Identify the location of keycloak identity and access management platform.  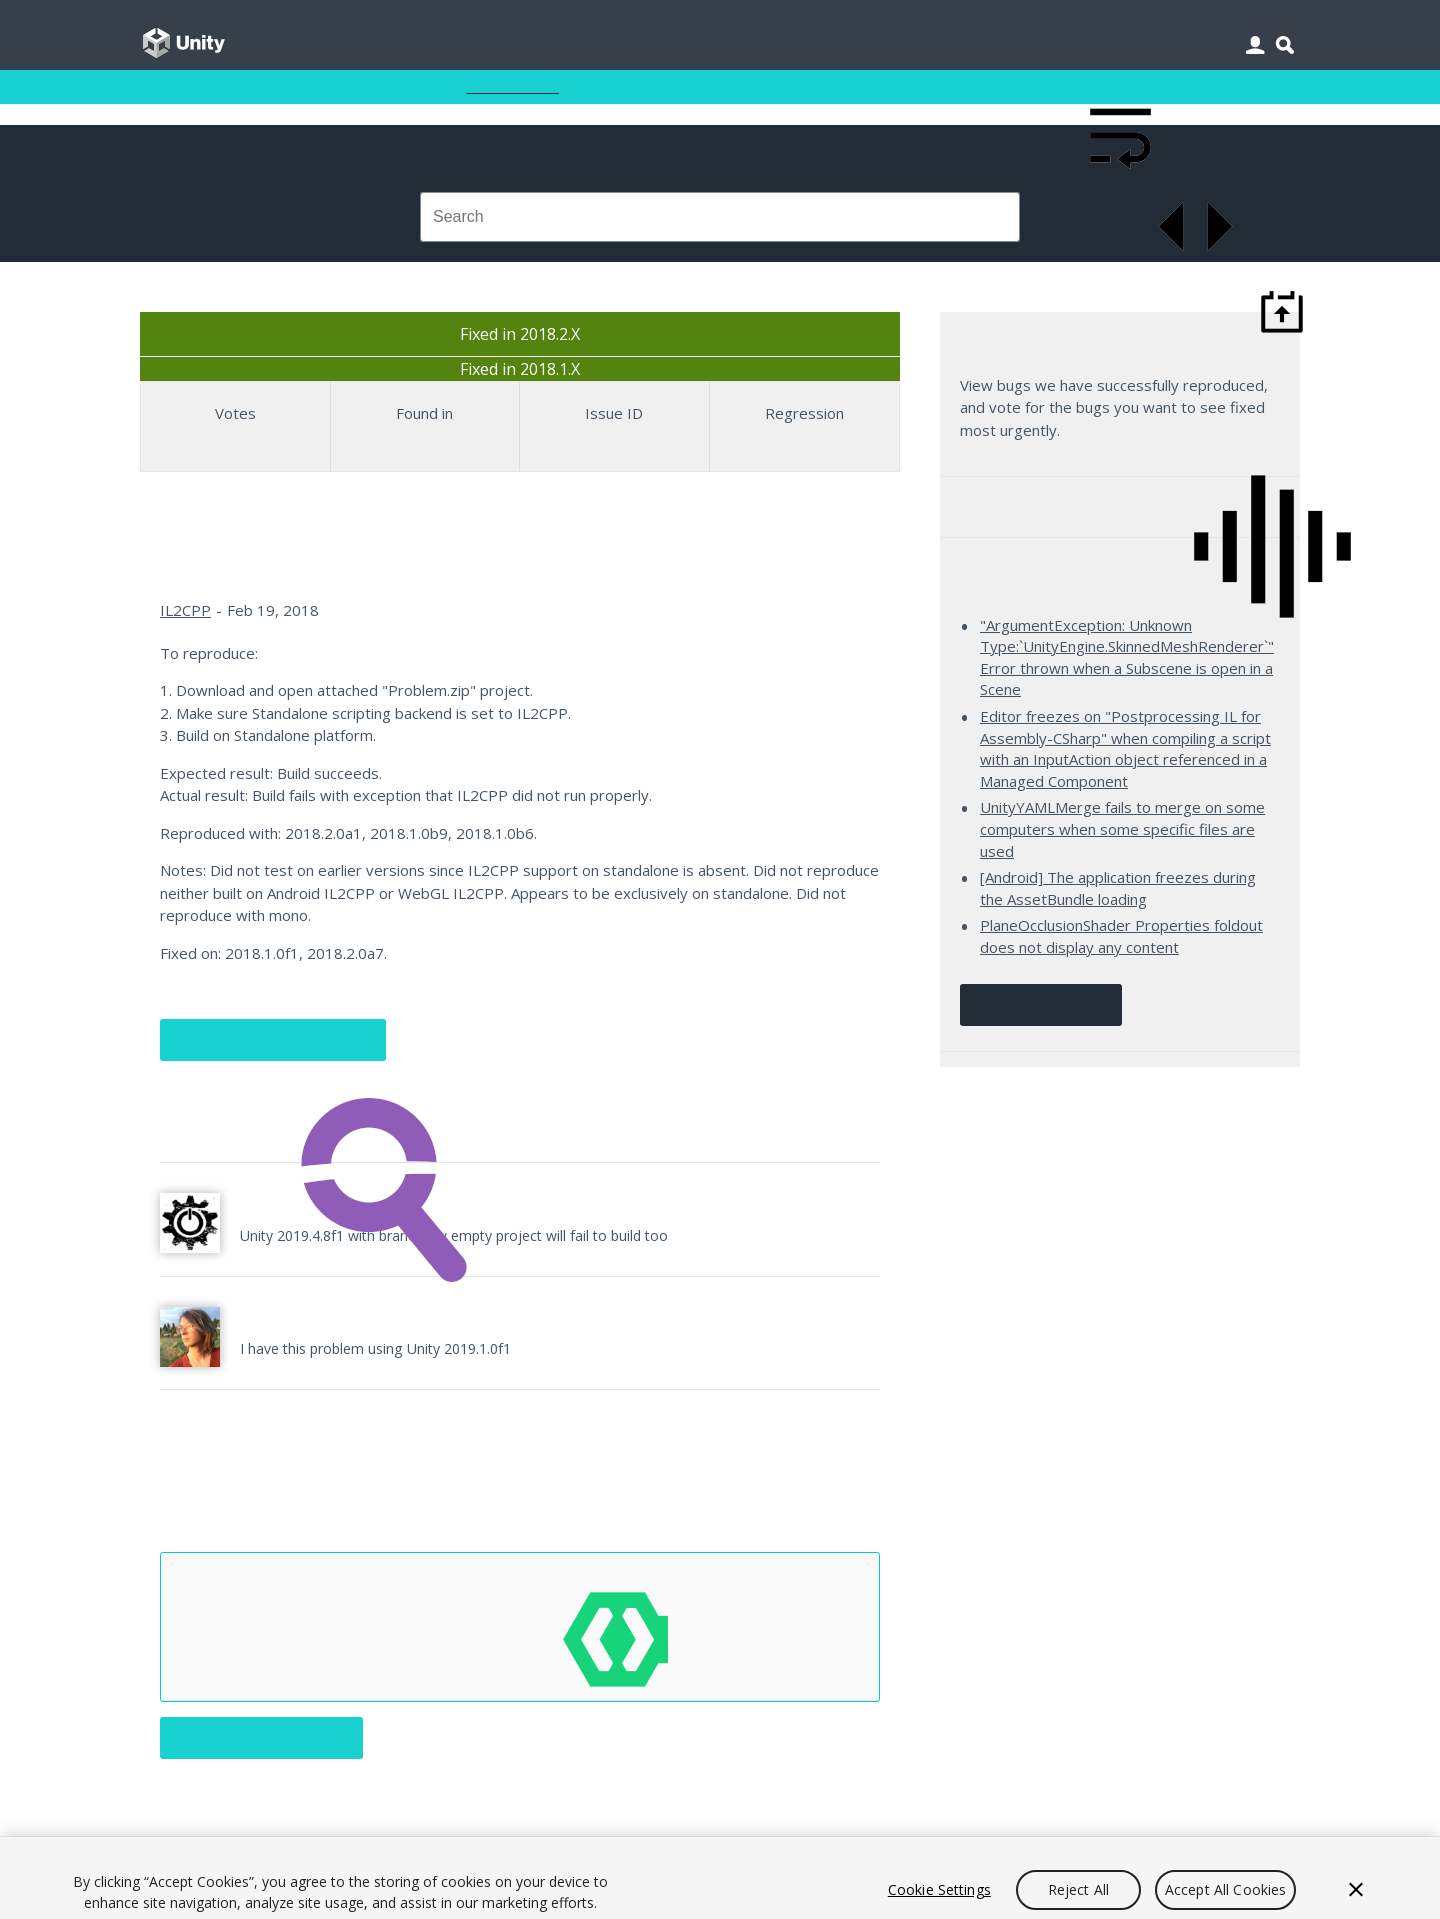
(615, 1639).